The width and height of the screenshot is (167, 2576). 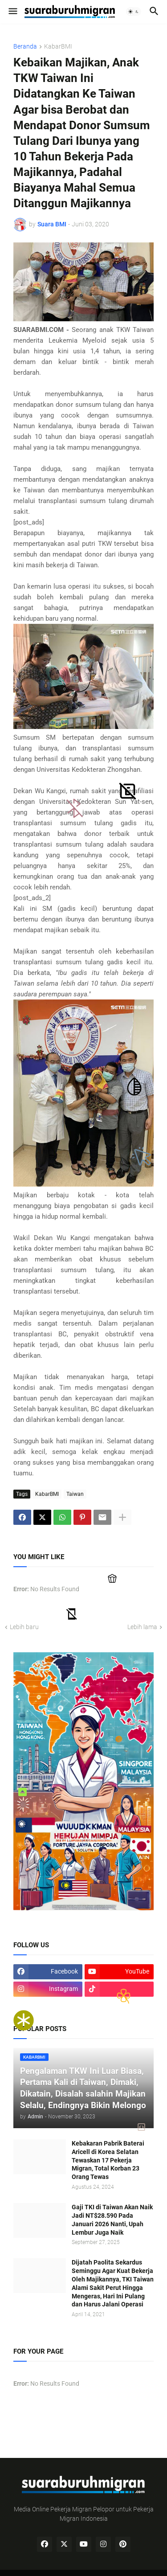 What do you see at coordinates (143, 1157) in the screenshot?
I see `click or tap to interact` at bounding box center [143, 1157].